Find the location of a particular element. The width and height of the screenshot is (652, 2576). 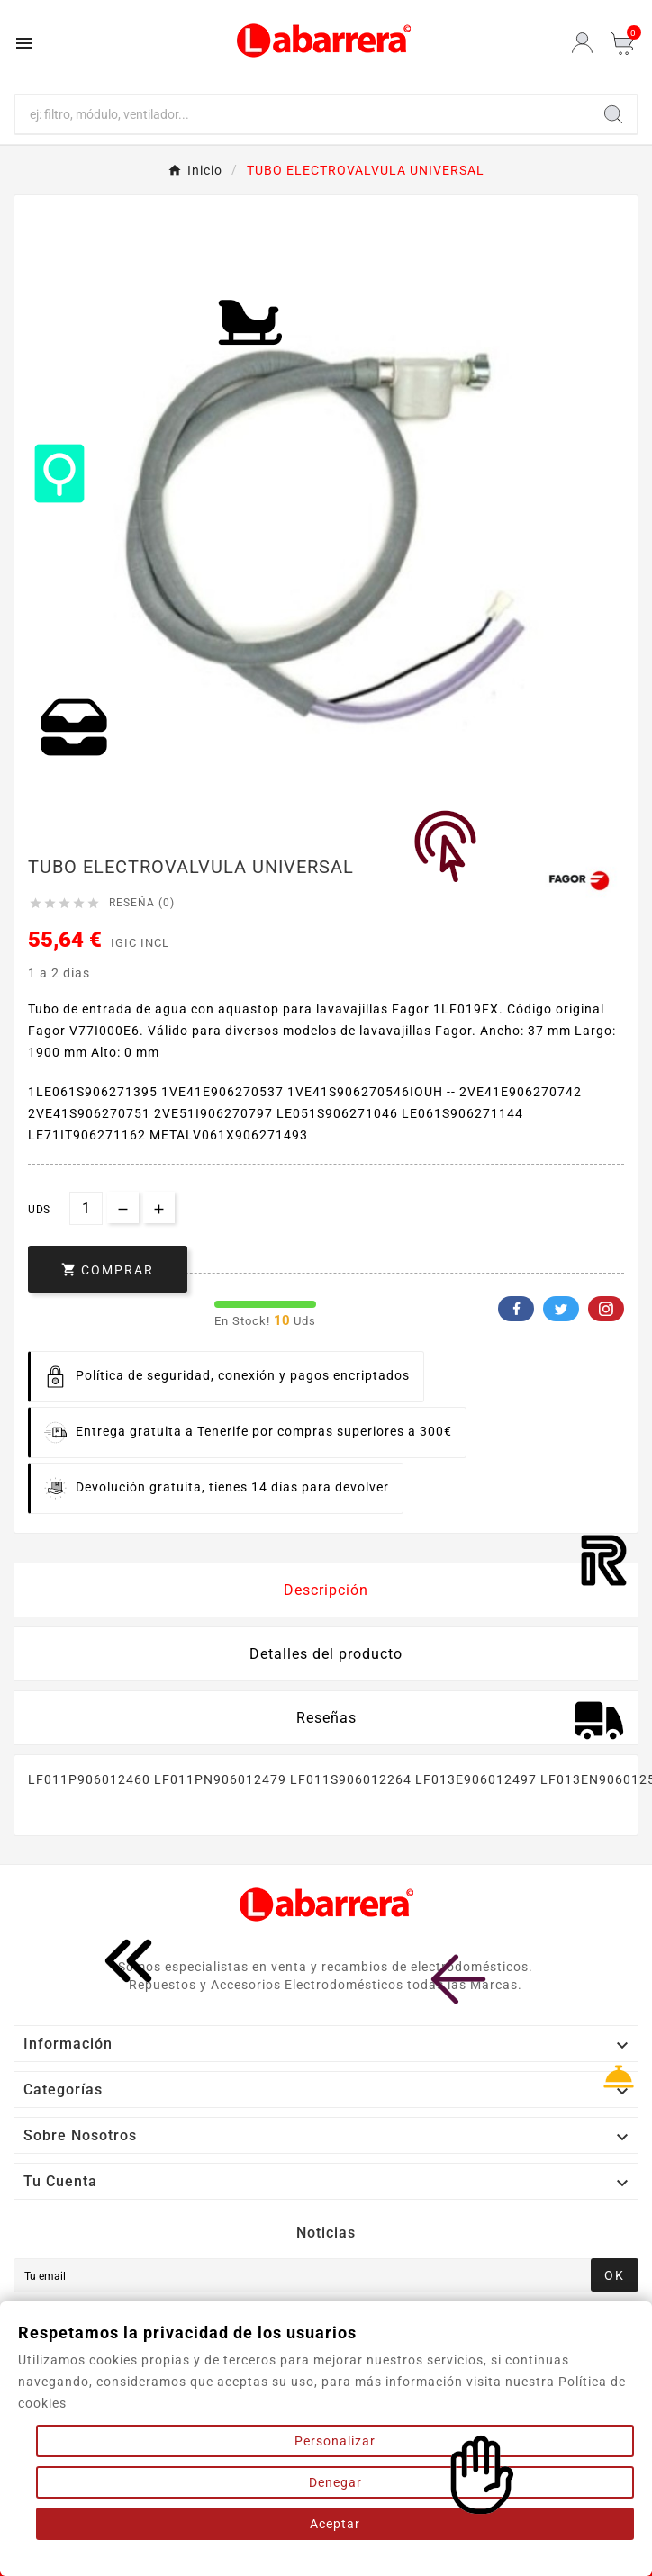

track your delivery status is located at coordinates (599, 1718).